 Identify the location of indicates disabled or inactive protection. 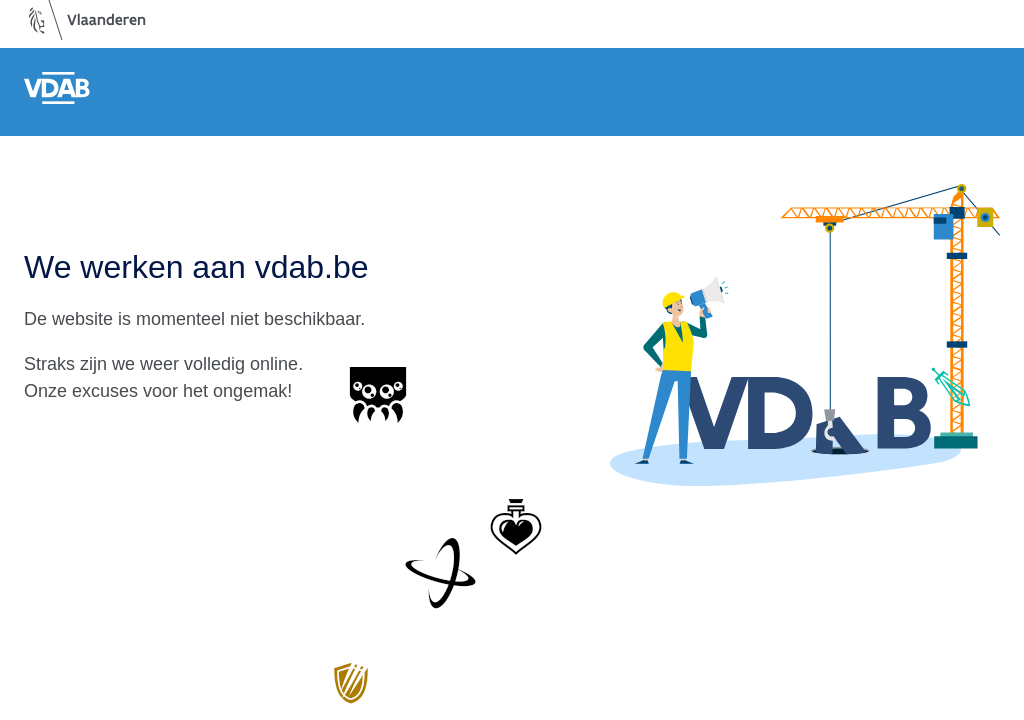
(351, 683).